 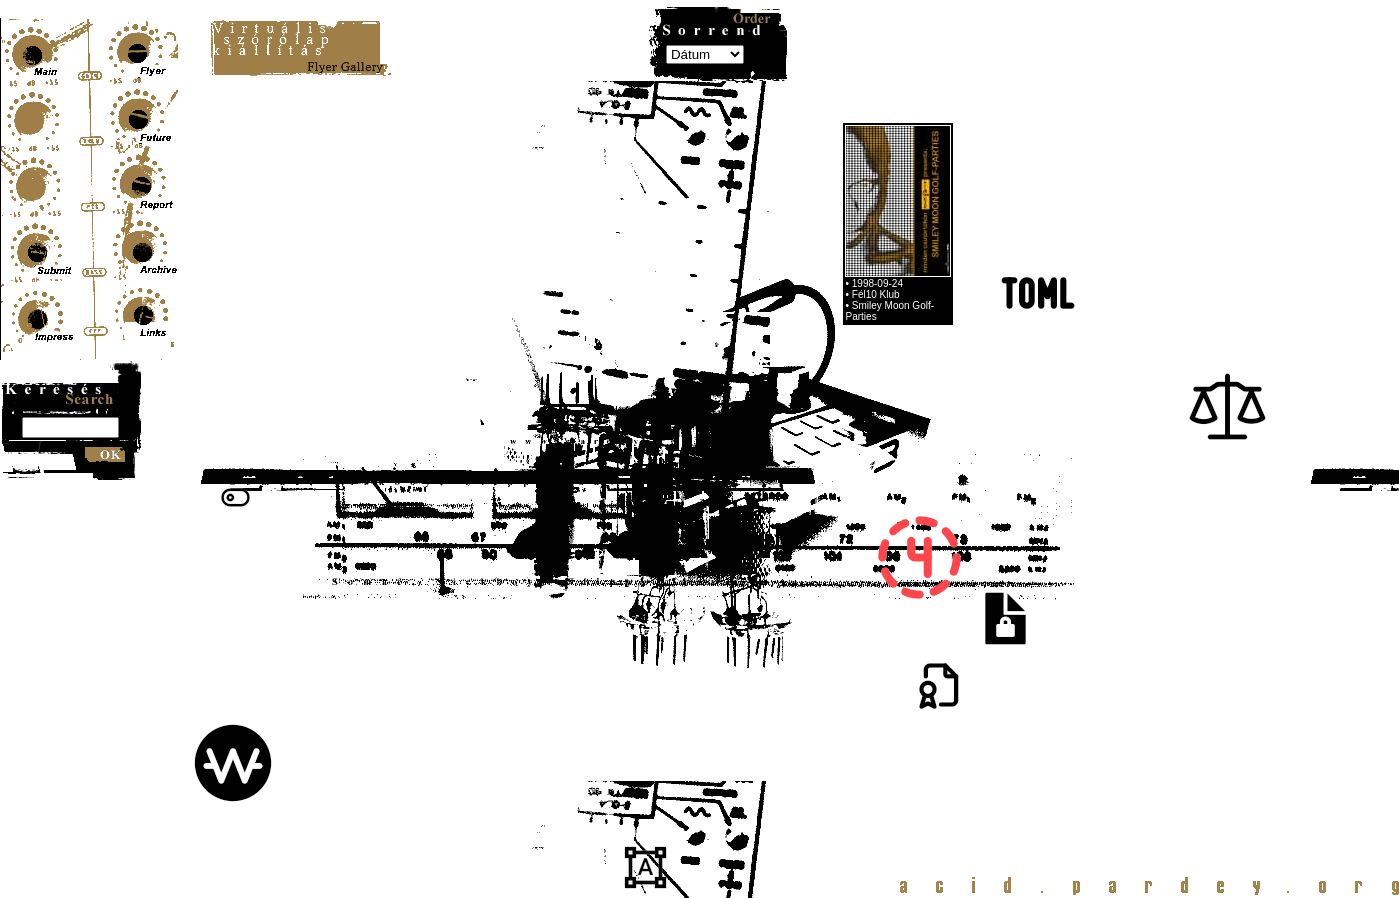 I want to click on view license or legal information, so click(x=1227, y=406).